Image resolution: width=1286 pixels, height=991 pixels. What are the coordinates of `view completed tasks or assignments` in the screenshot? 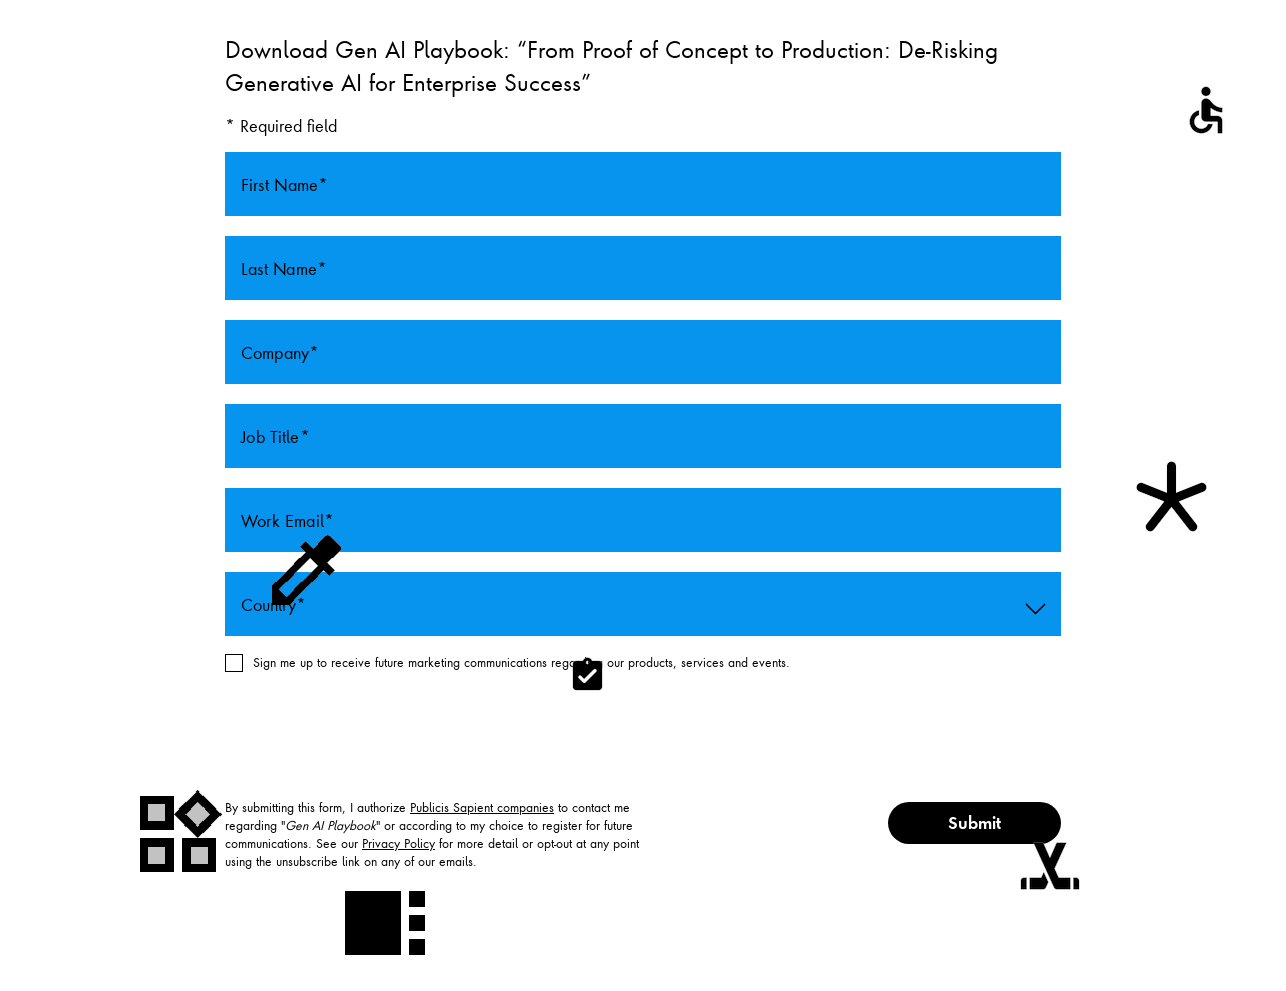 It's located at (587, 675).